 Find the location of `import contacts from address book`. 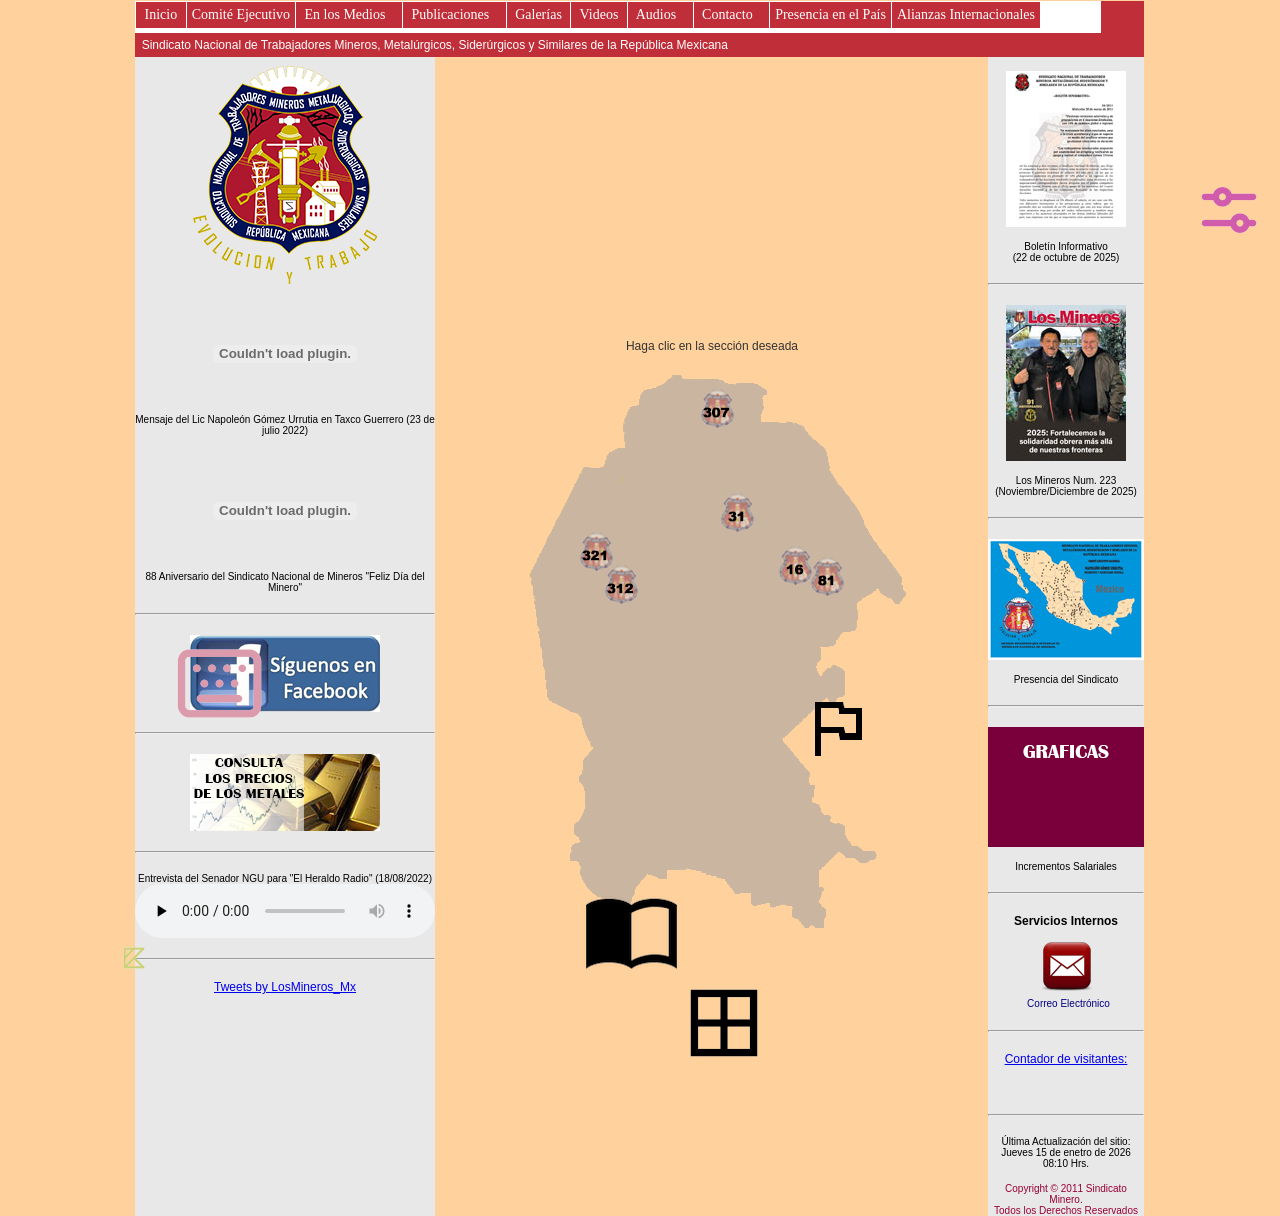

import contacts from address book is located at coordinates (631, 929).